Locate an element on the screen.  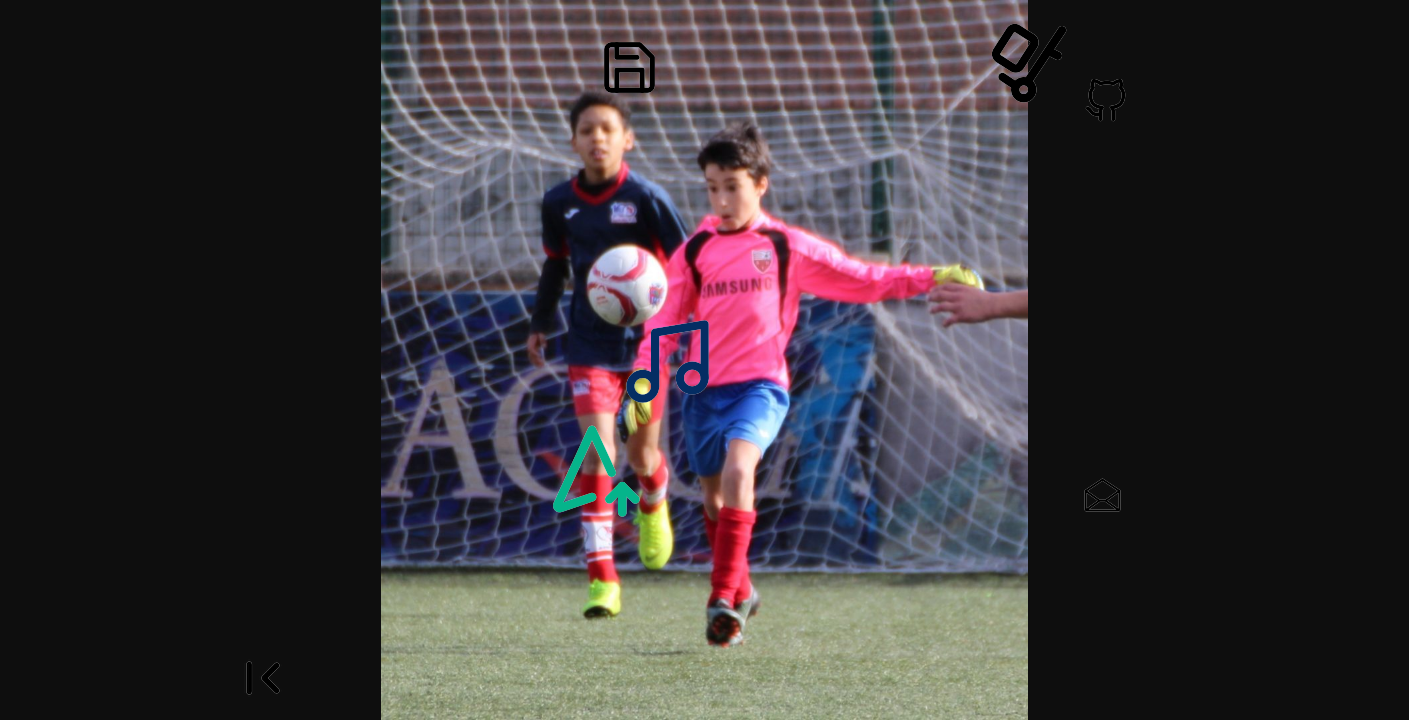
view your shopping cart is located at coordinates (1028, 60).